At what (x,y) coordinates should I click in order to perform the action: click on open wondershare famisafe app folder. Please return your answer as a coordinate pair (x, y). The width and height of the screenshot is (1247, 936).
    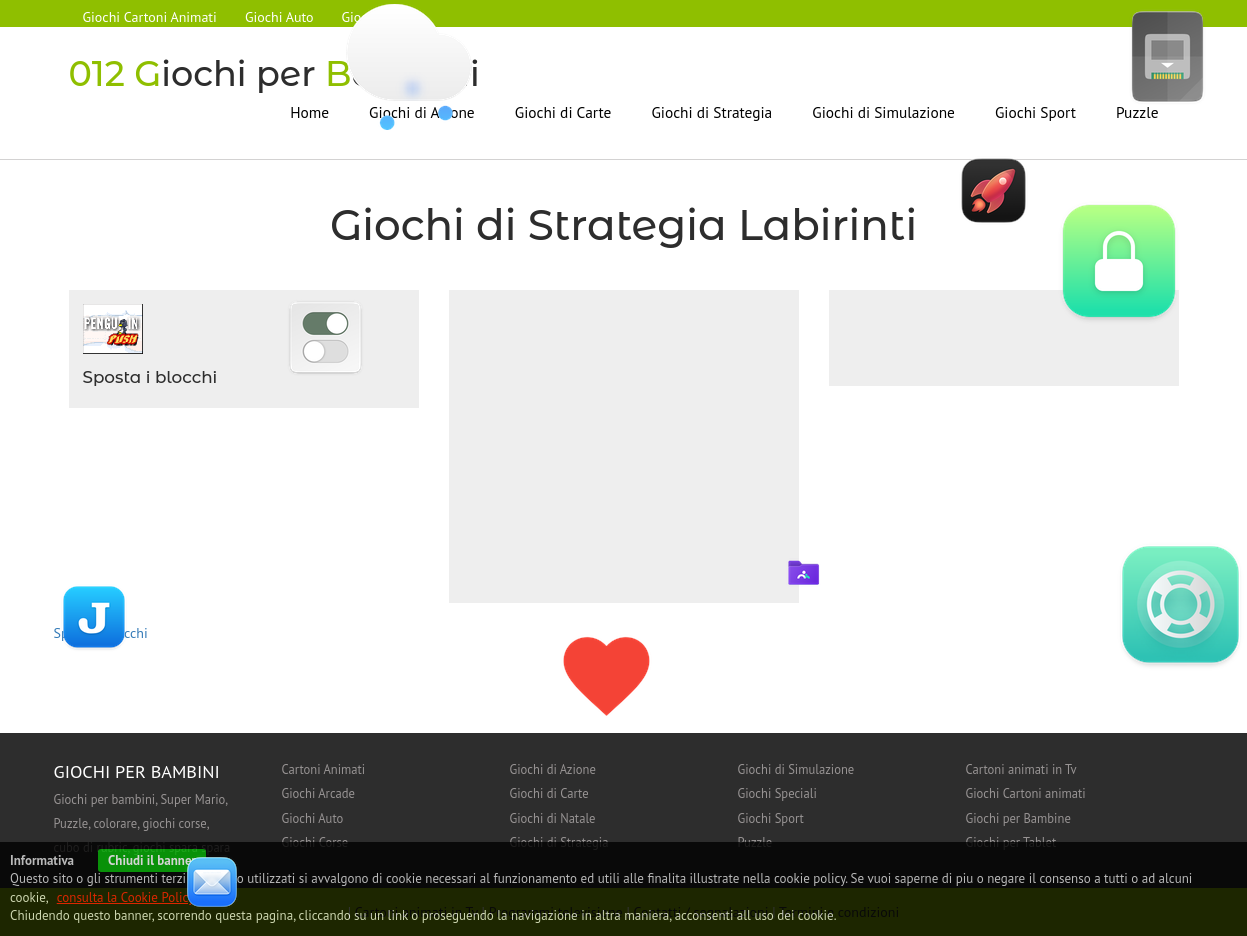
    Looking at the image, I should click on (803, 573).